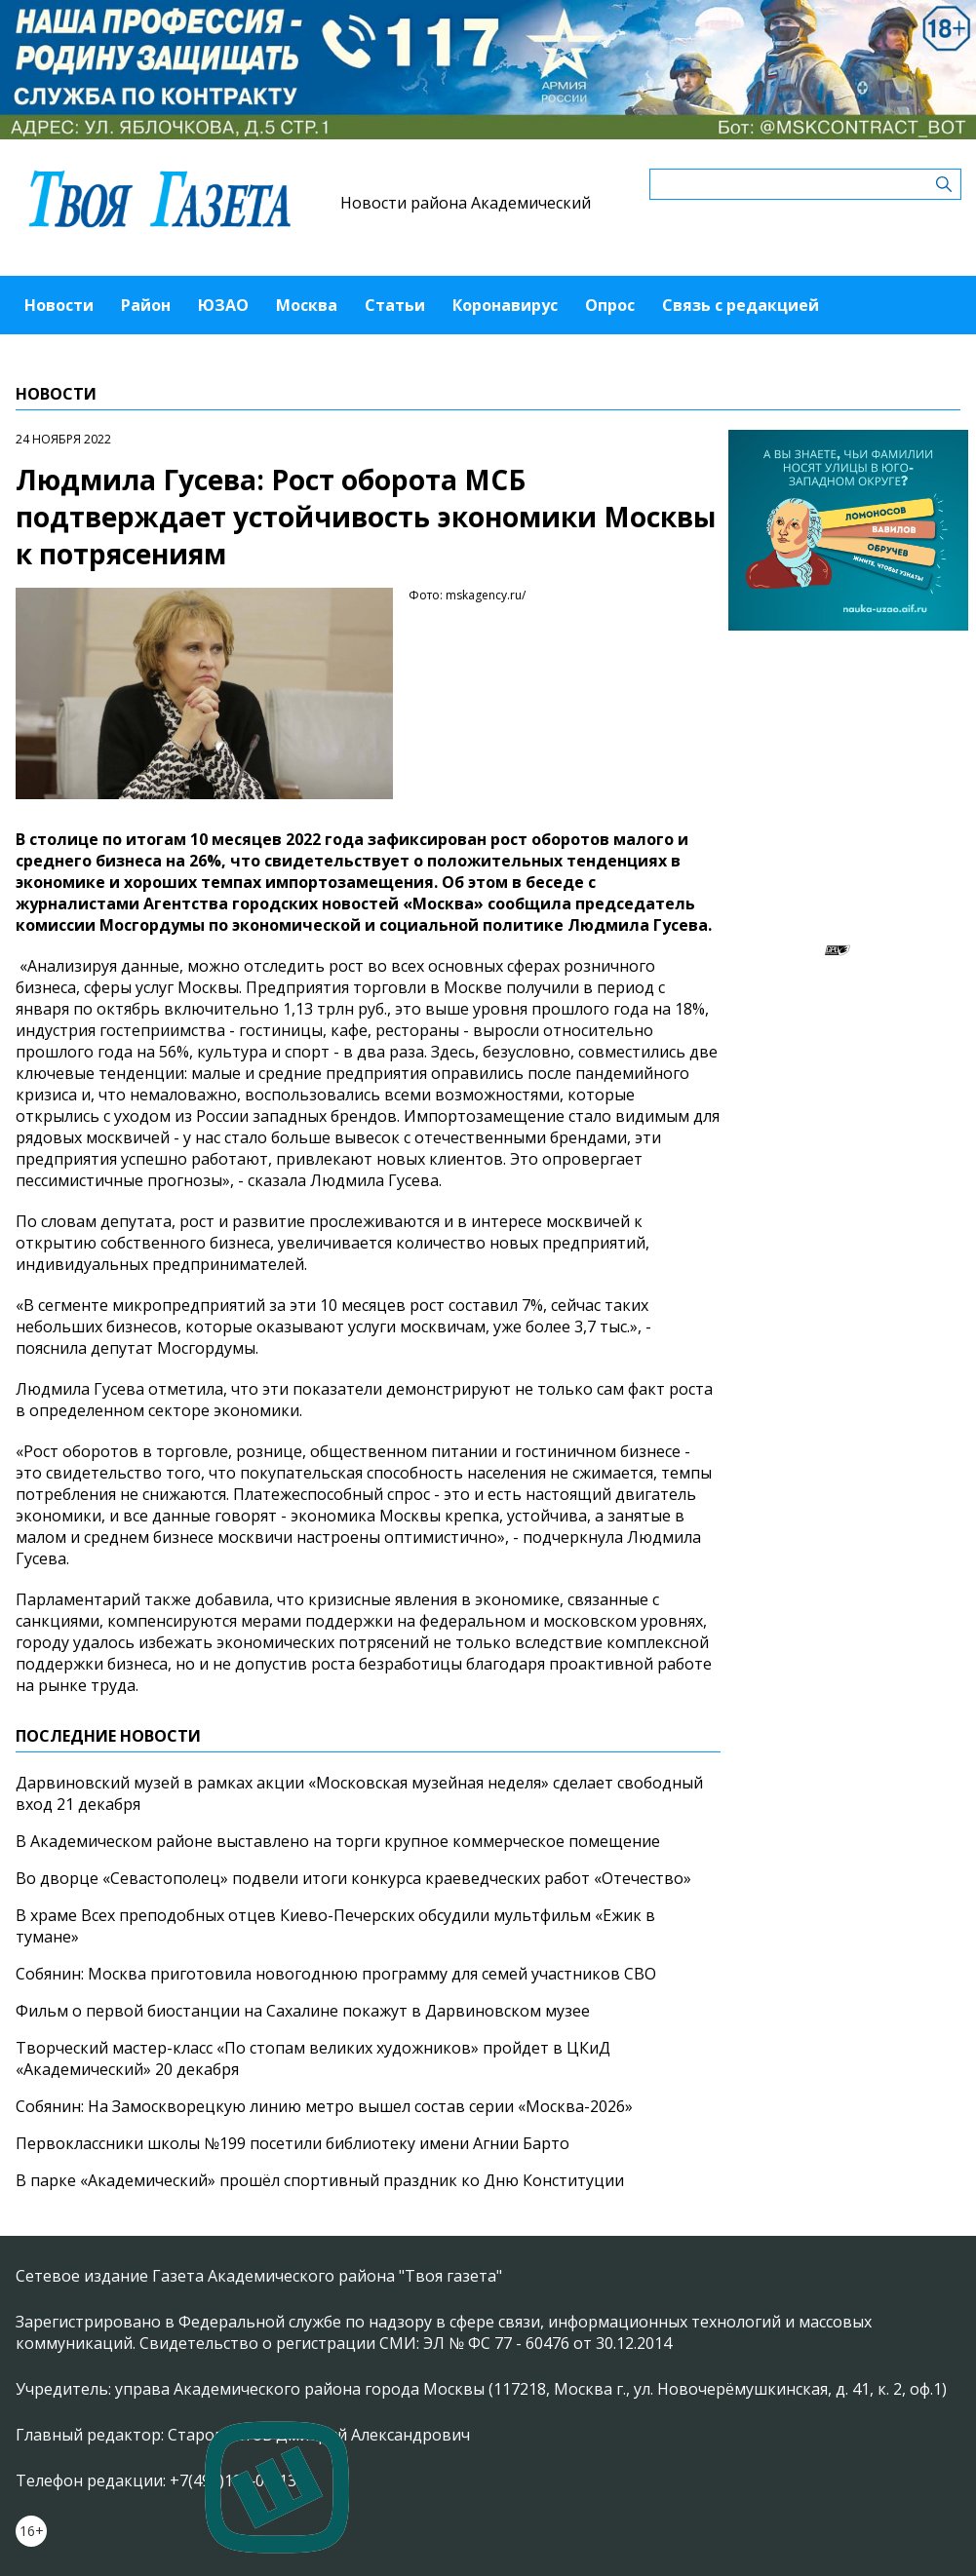 The height and width of the screenshot is (2576, 976). Describe the element at coordinates (277, 2487) in the screenshot. I see `open the Wykop app` at that location.